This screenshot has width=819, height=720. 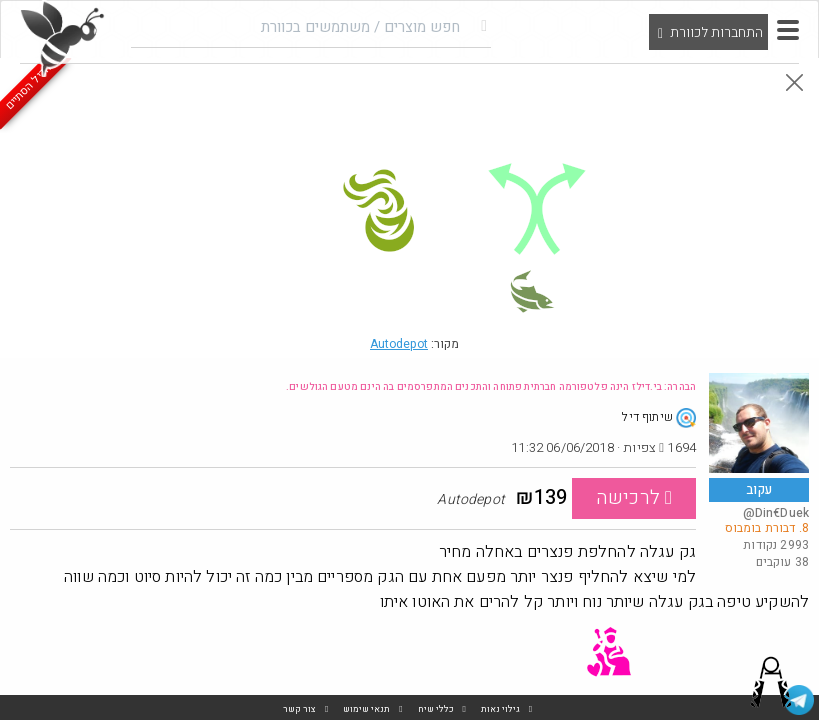 What do you see at coordinates (382, 211) in the screenshot?
I see `incense or aromatherapy item in a game inventory` at bounding box center [382, 211].